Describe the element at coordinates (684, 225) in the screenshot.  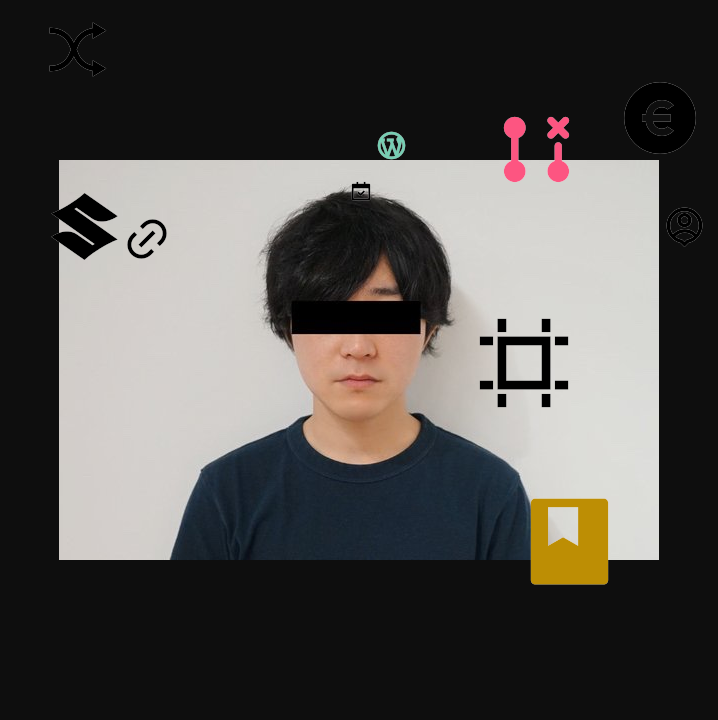
I see `view user location on map` at that location.